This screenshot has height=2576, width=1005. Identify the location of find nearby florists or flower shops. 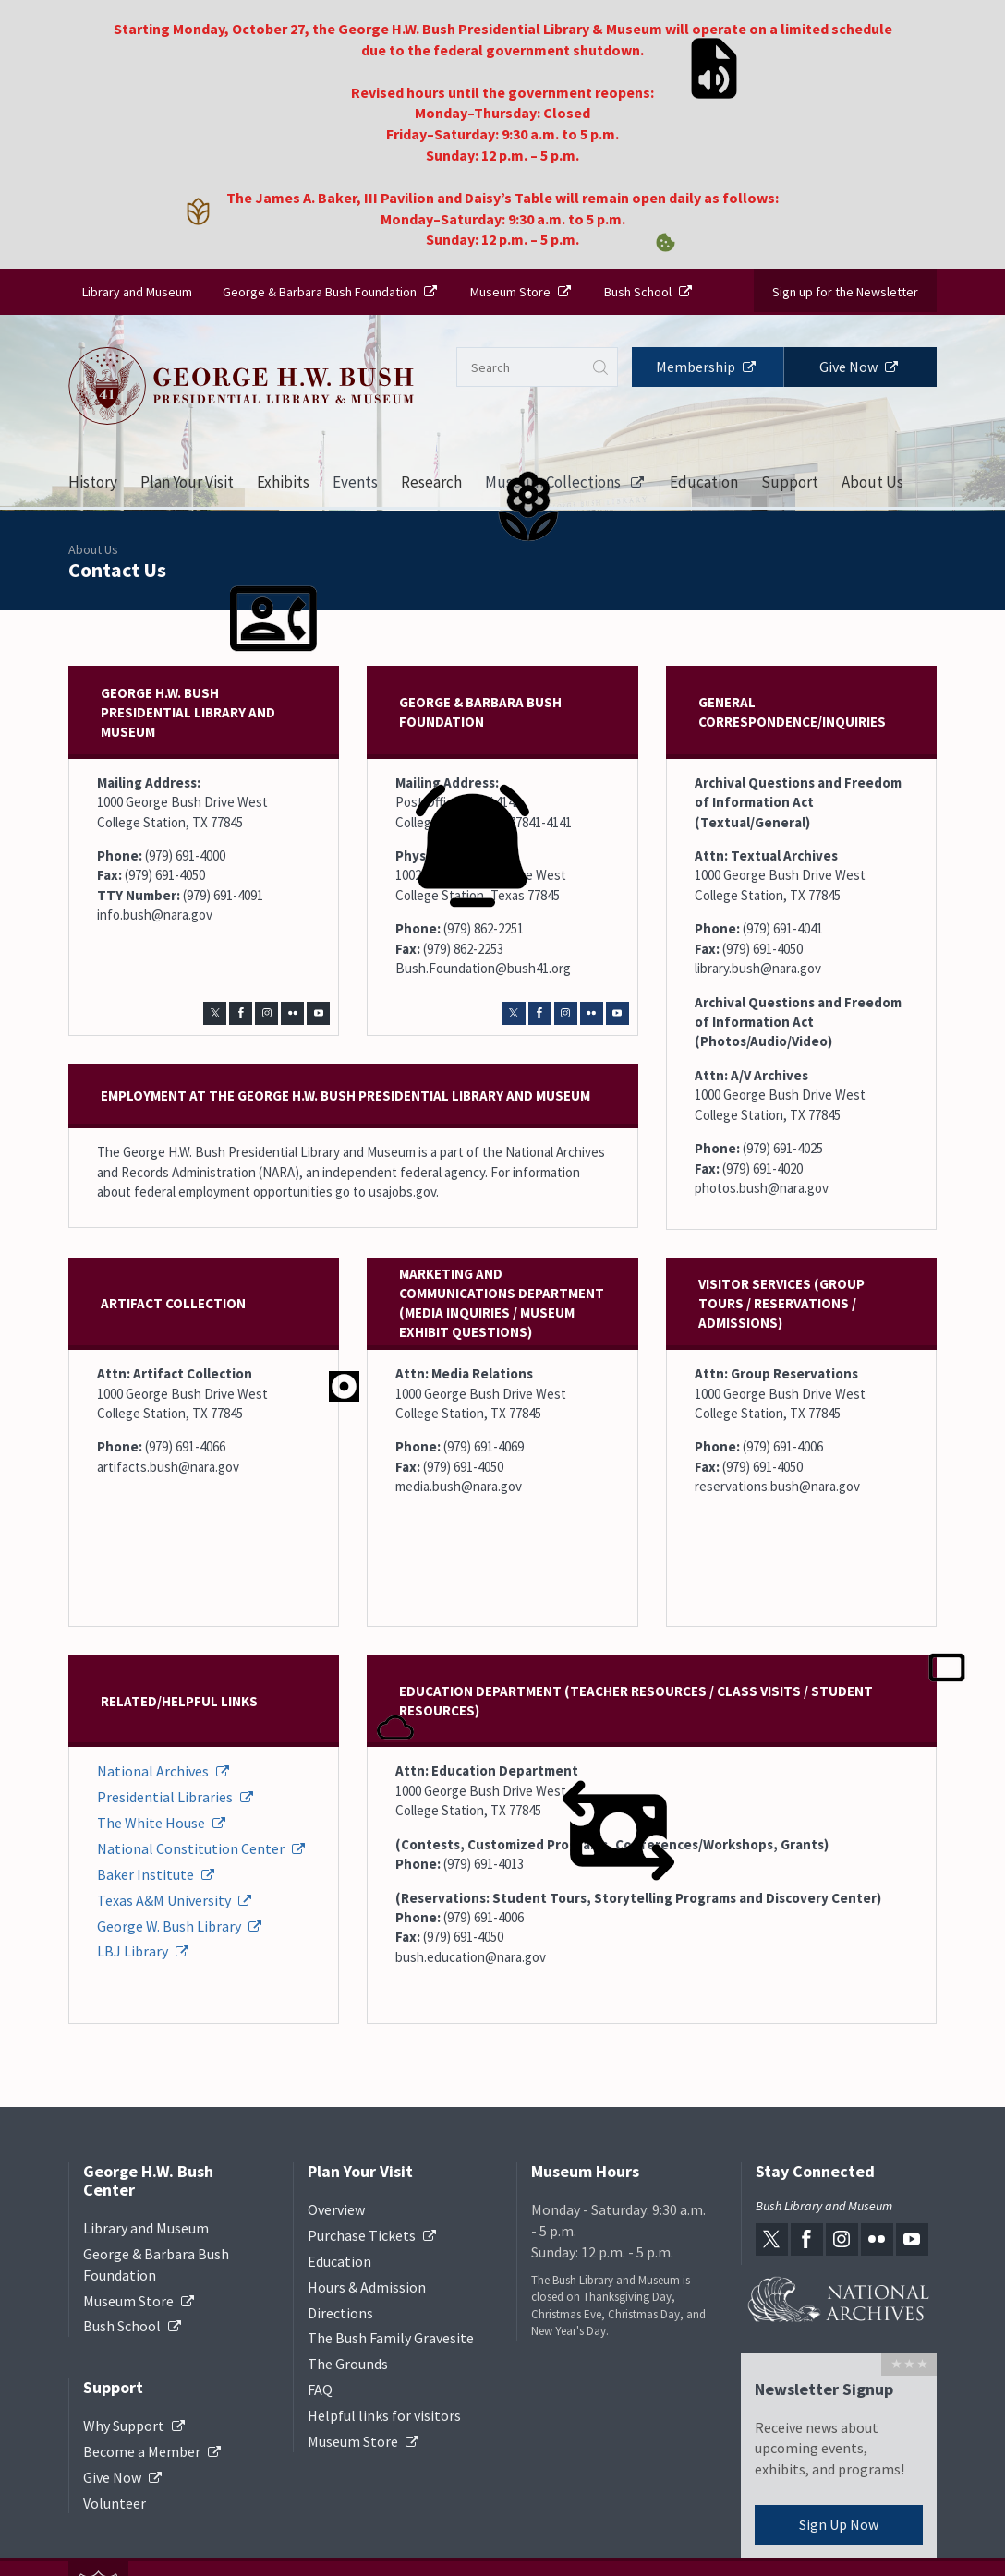
(528, 508).